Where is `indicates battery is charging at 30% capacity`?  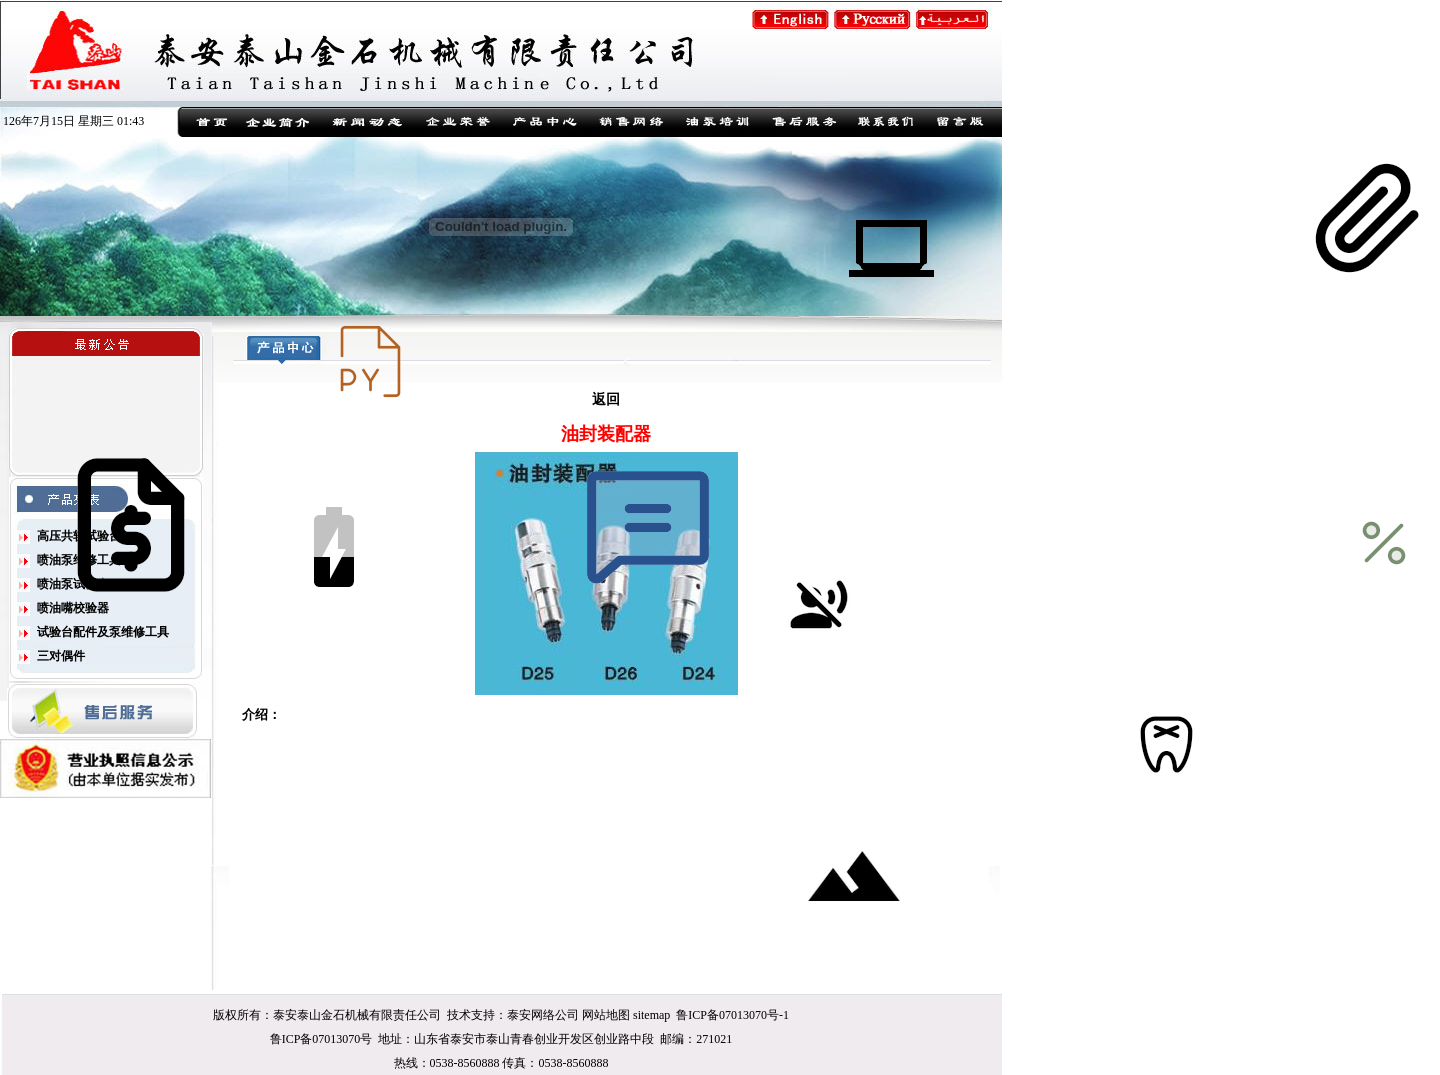 indicates battery is charging at 30% capacity is located at coordinates (334, 547).